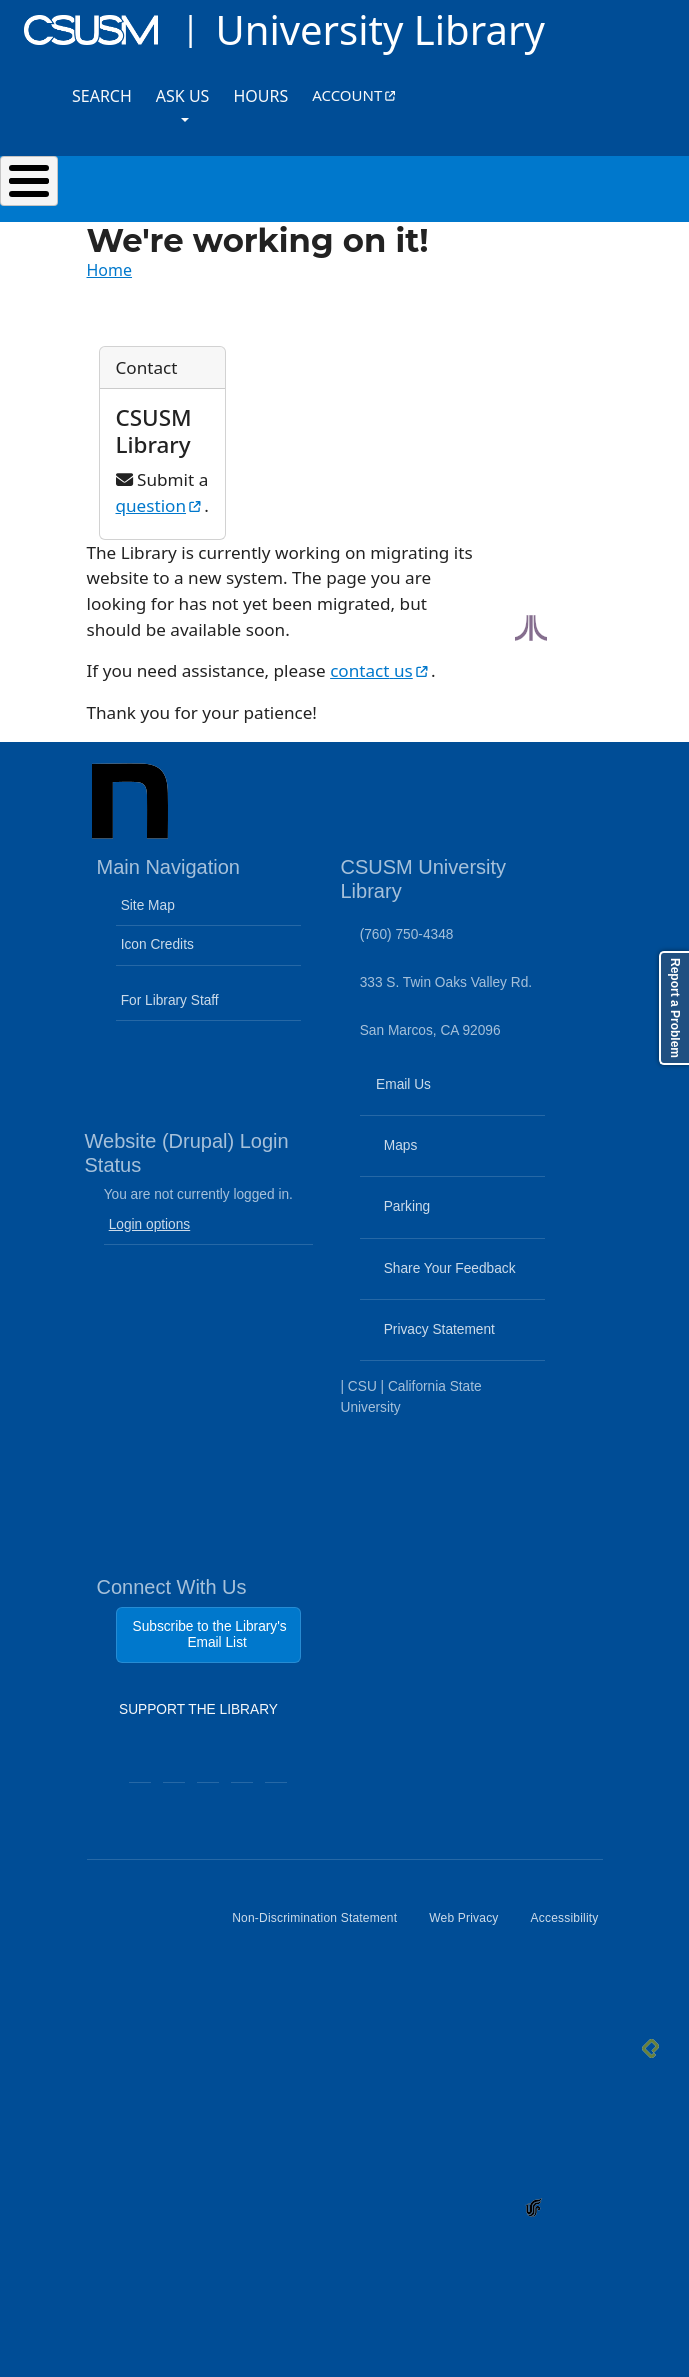 The width and height of the screenshot is (689, 2377). I want to click on Atari brand logo, so click(531, 628).